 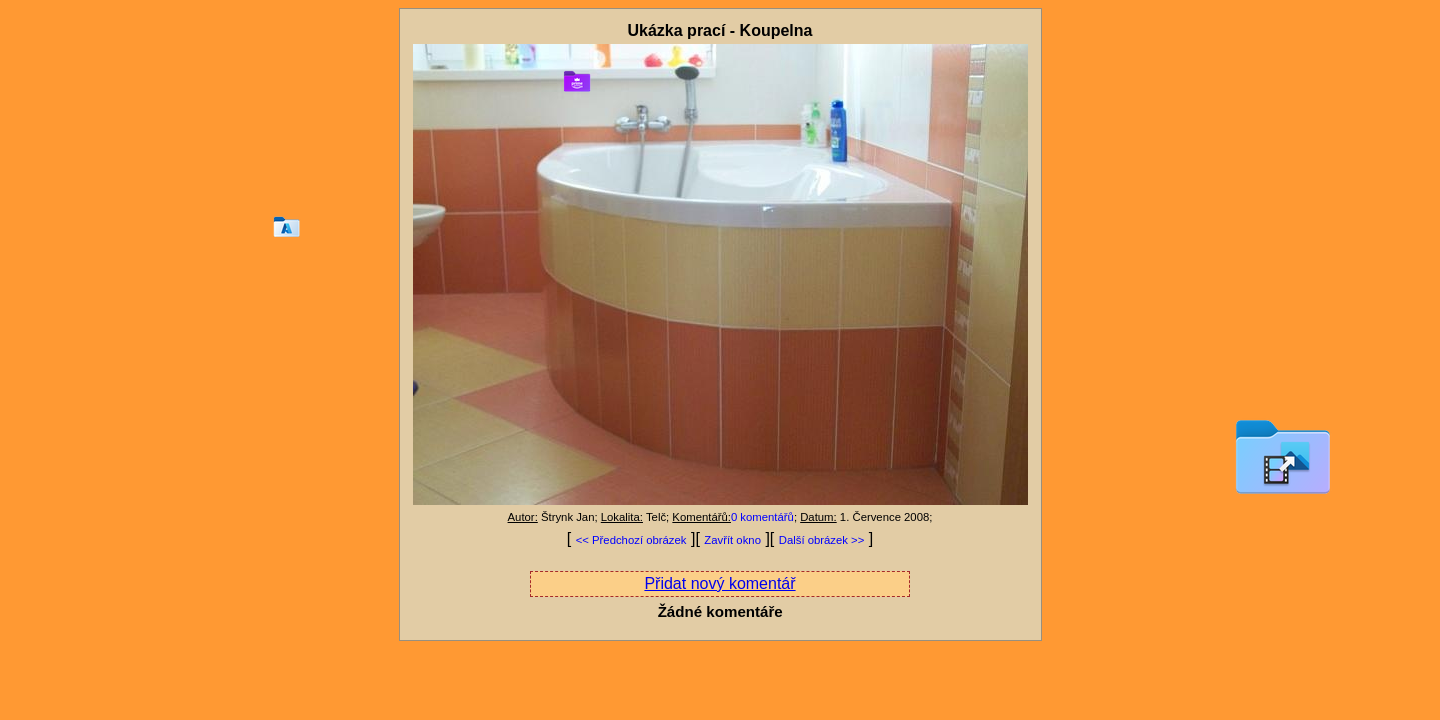 What do you see at coordinates (286, 227) in the screenshot?
I see `open microsoft azure project folder` at bounding box center [286, 227].